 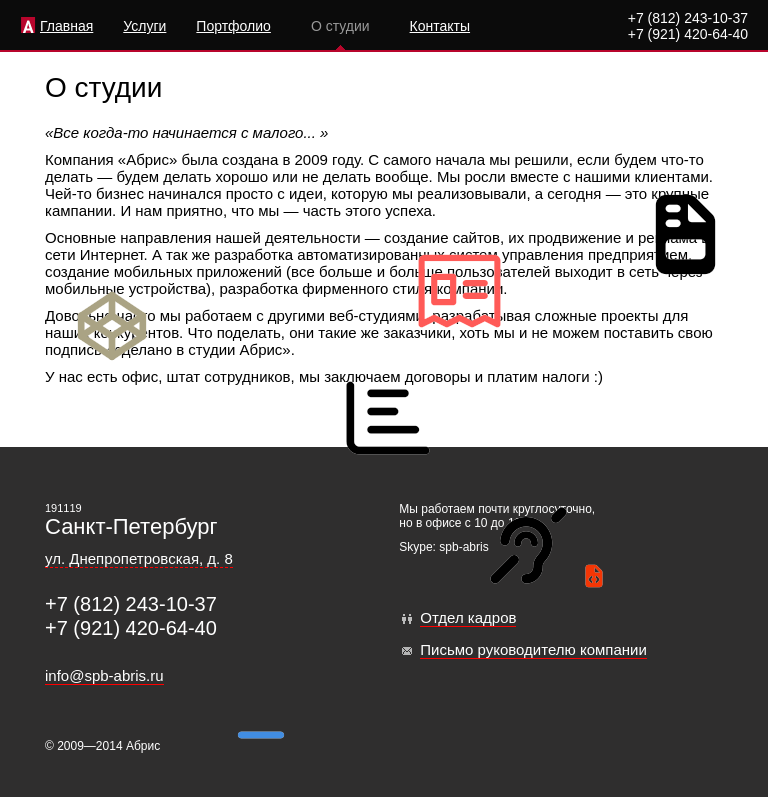 What do you see at coordinates (112, 326) in the screenshot?
I see `open CodePen website` at bounding box center [112, 326].